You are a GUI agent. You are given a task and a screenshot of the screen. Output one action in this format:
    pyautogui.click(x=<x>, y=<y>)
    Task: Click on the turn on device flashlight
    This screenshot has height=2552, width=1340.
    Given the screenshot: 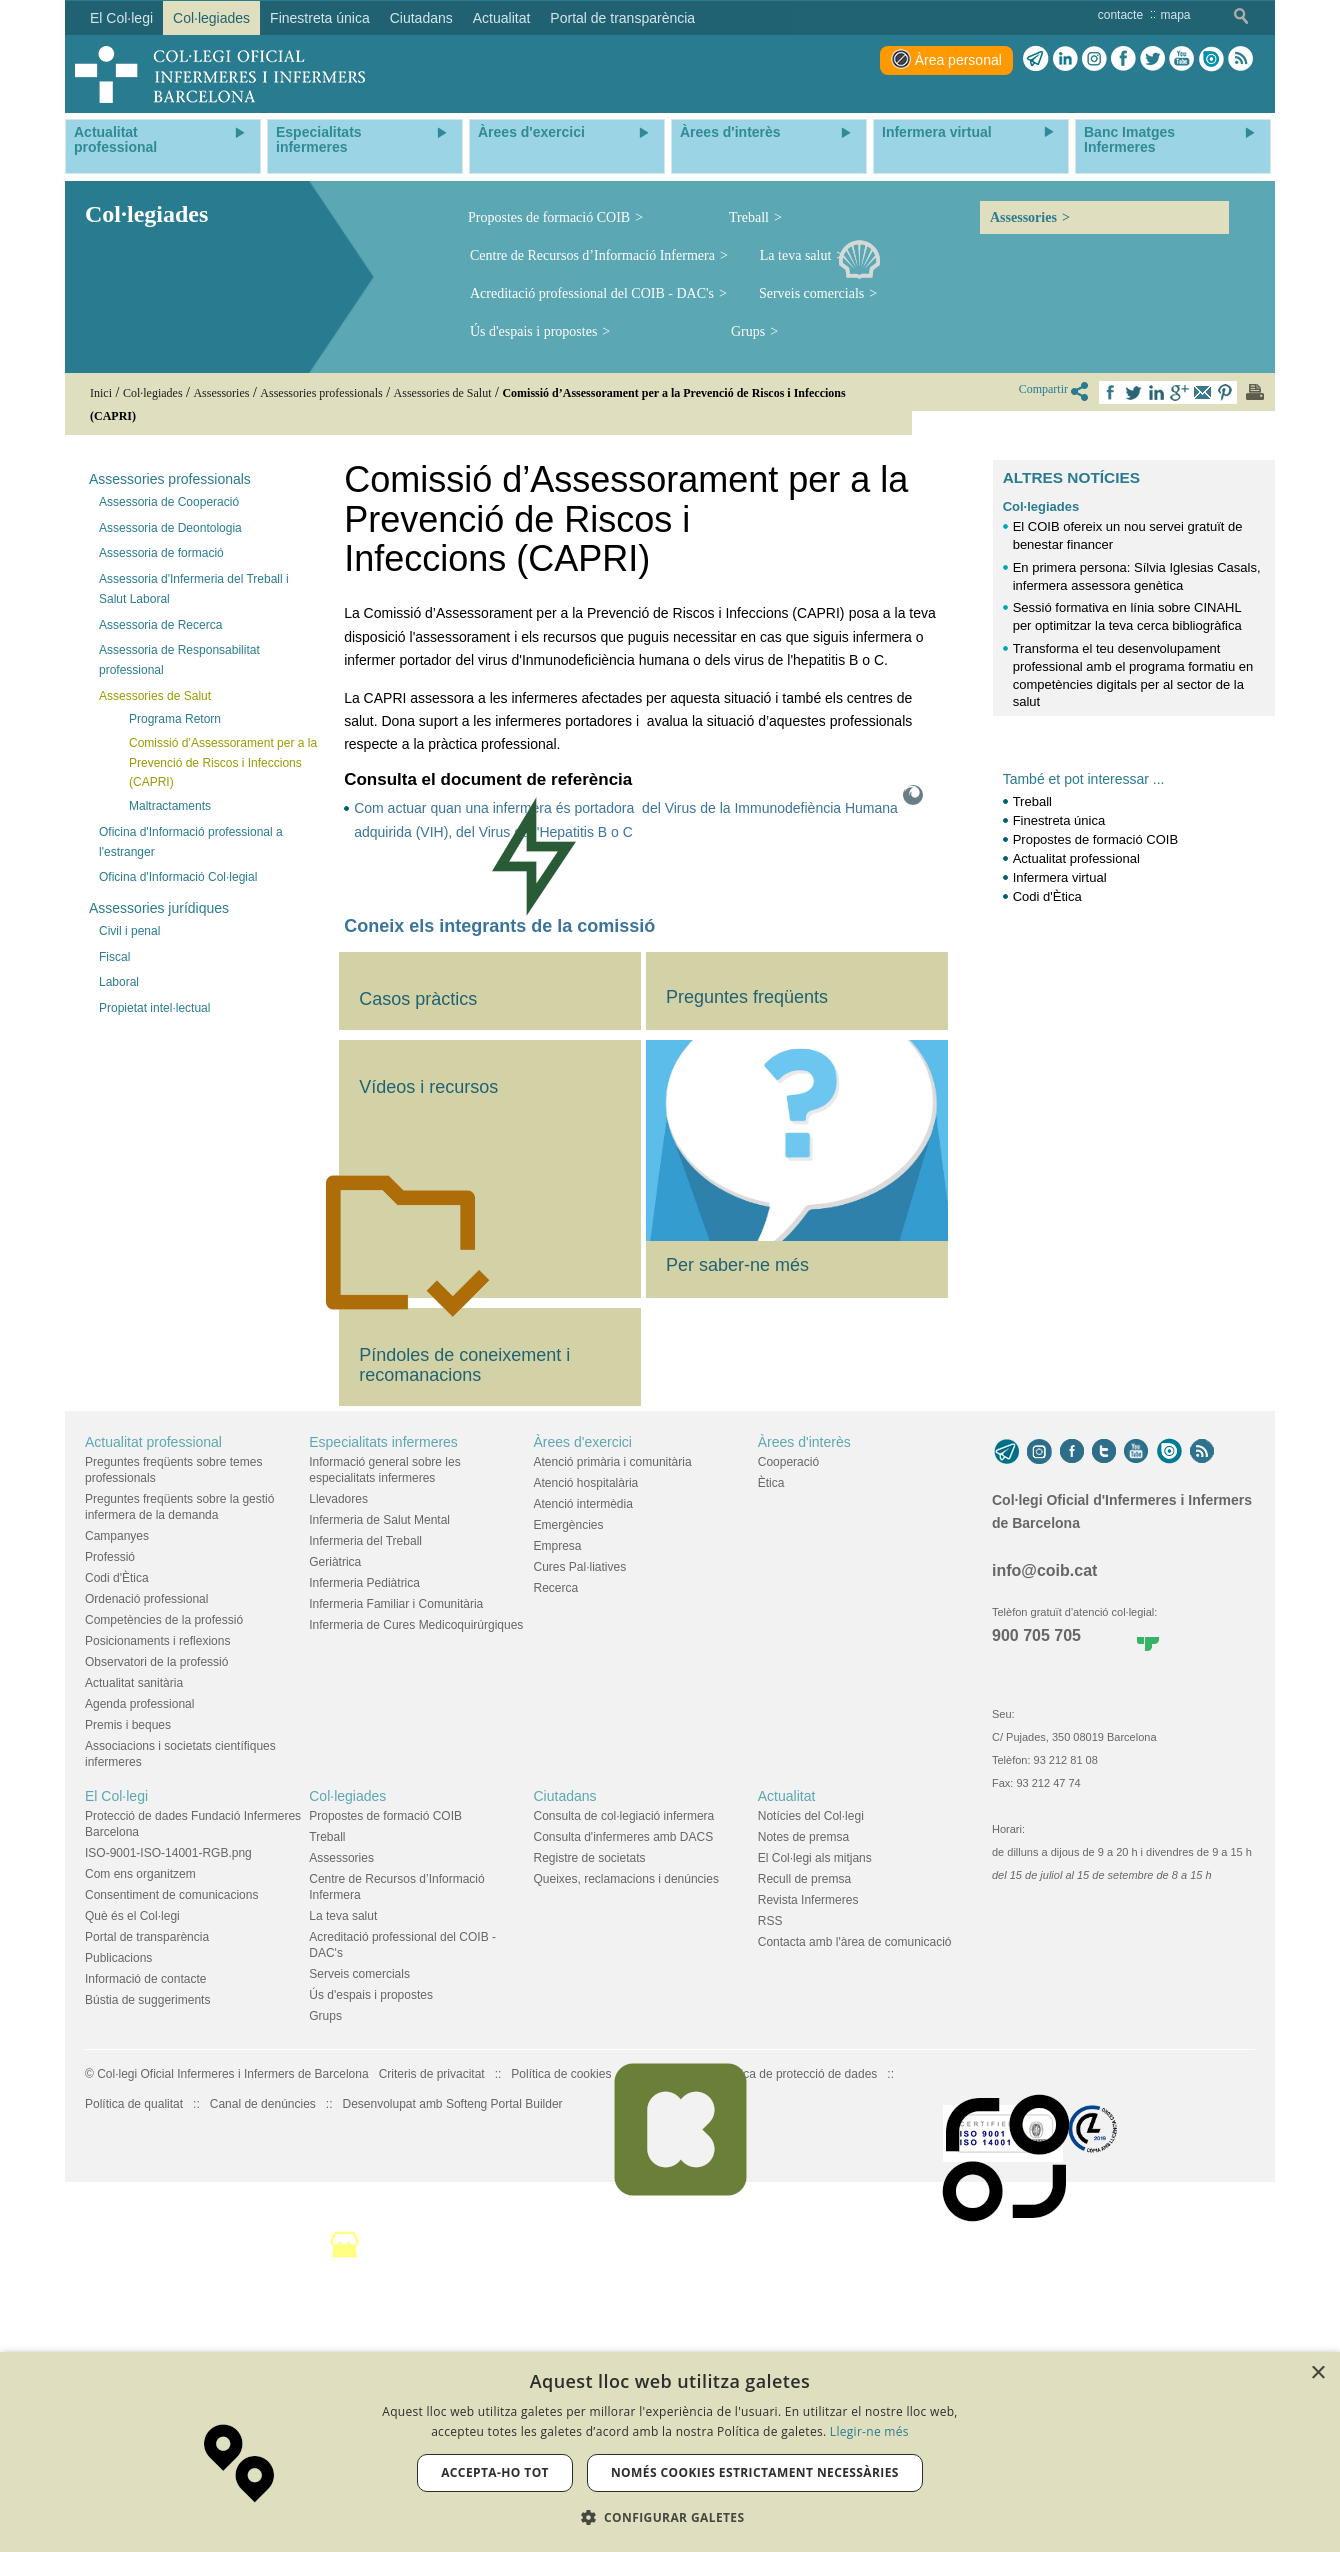 What is the action you would take?
    pyautogui.click(x=531, y=856)
    